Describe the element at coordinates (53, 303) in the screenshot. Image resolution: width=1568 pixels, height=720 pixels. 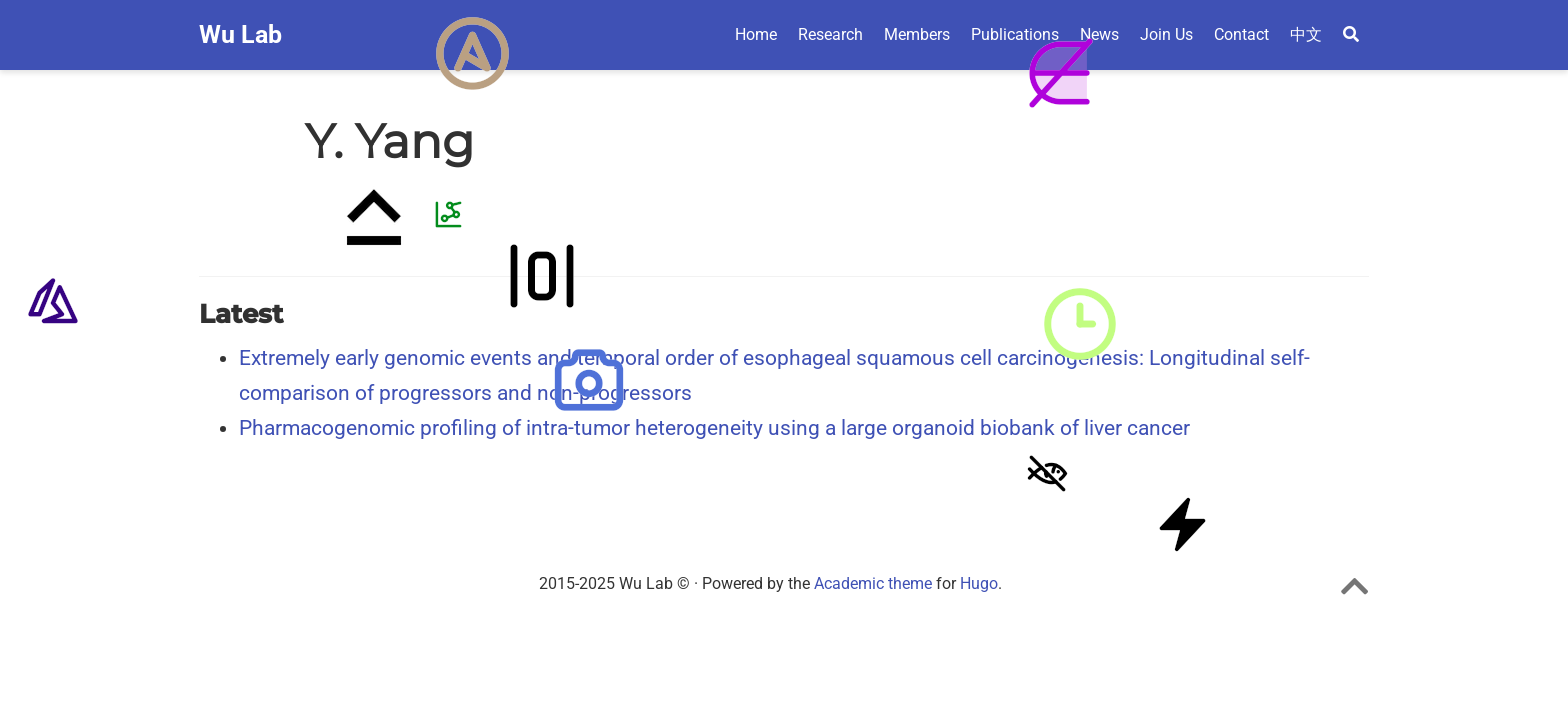
I see `access microsoft azure cloud services` at that location.